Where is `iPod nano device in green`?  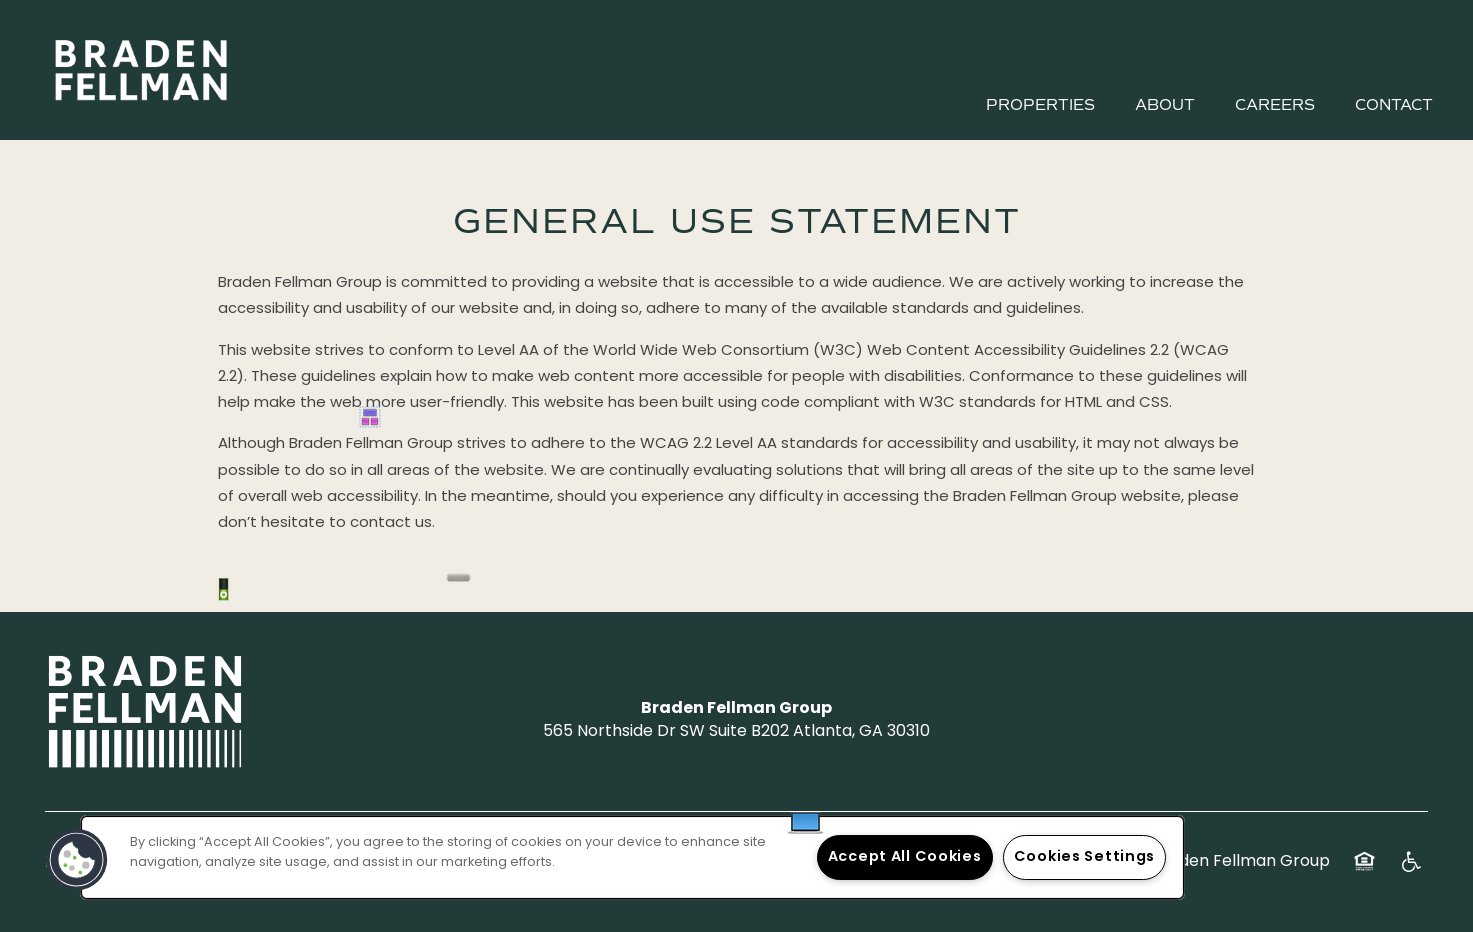 iPod nano device in green is located at coordinates (223, 589).